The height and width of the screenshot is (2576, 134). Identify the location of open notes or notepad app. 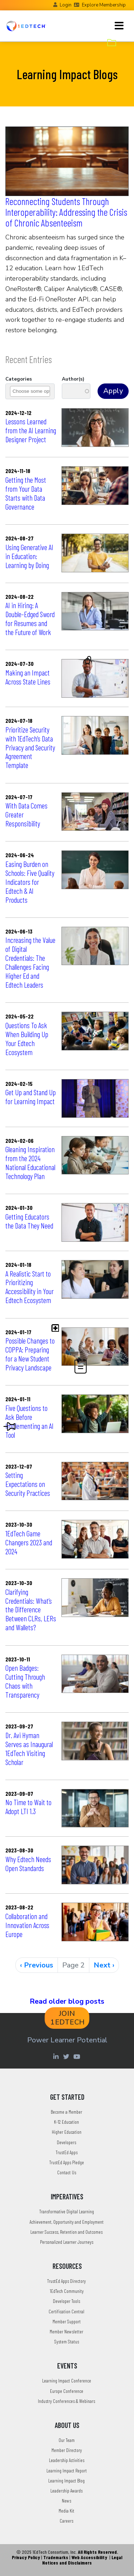
(80, 1366).